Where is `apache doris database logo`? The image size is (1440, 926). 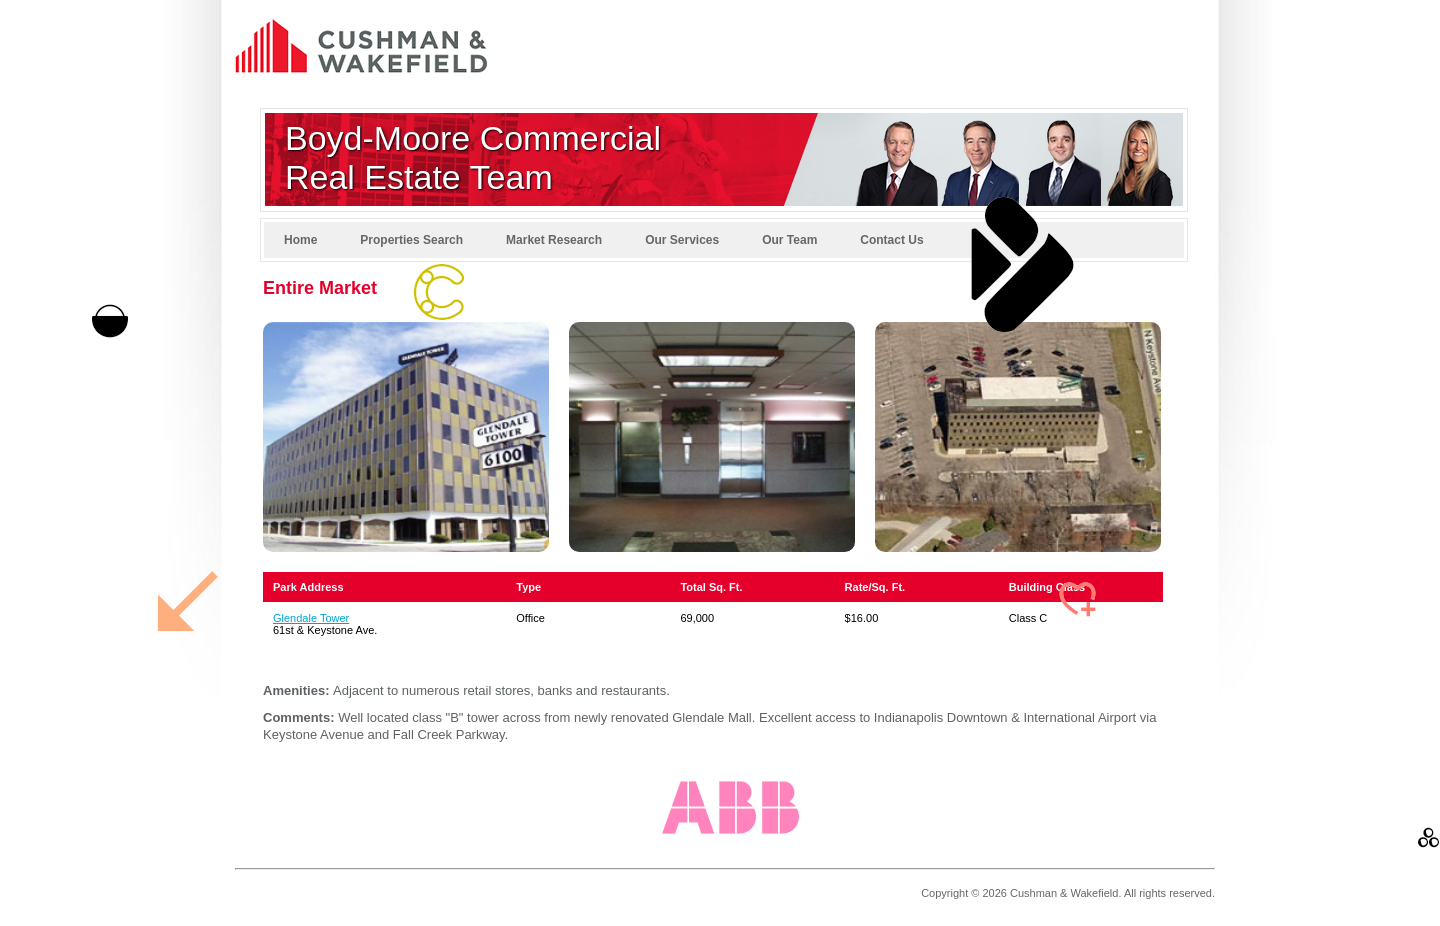
apache doris database logo is located at coordinates (1022, 264).